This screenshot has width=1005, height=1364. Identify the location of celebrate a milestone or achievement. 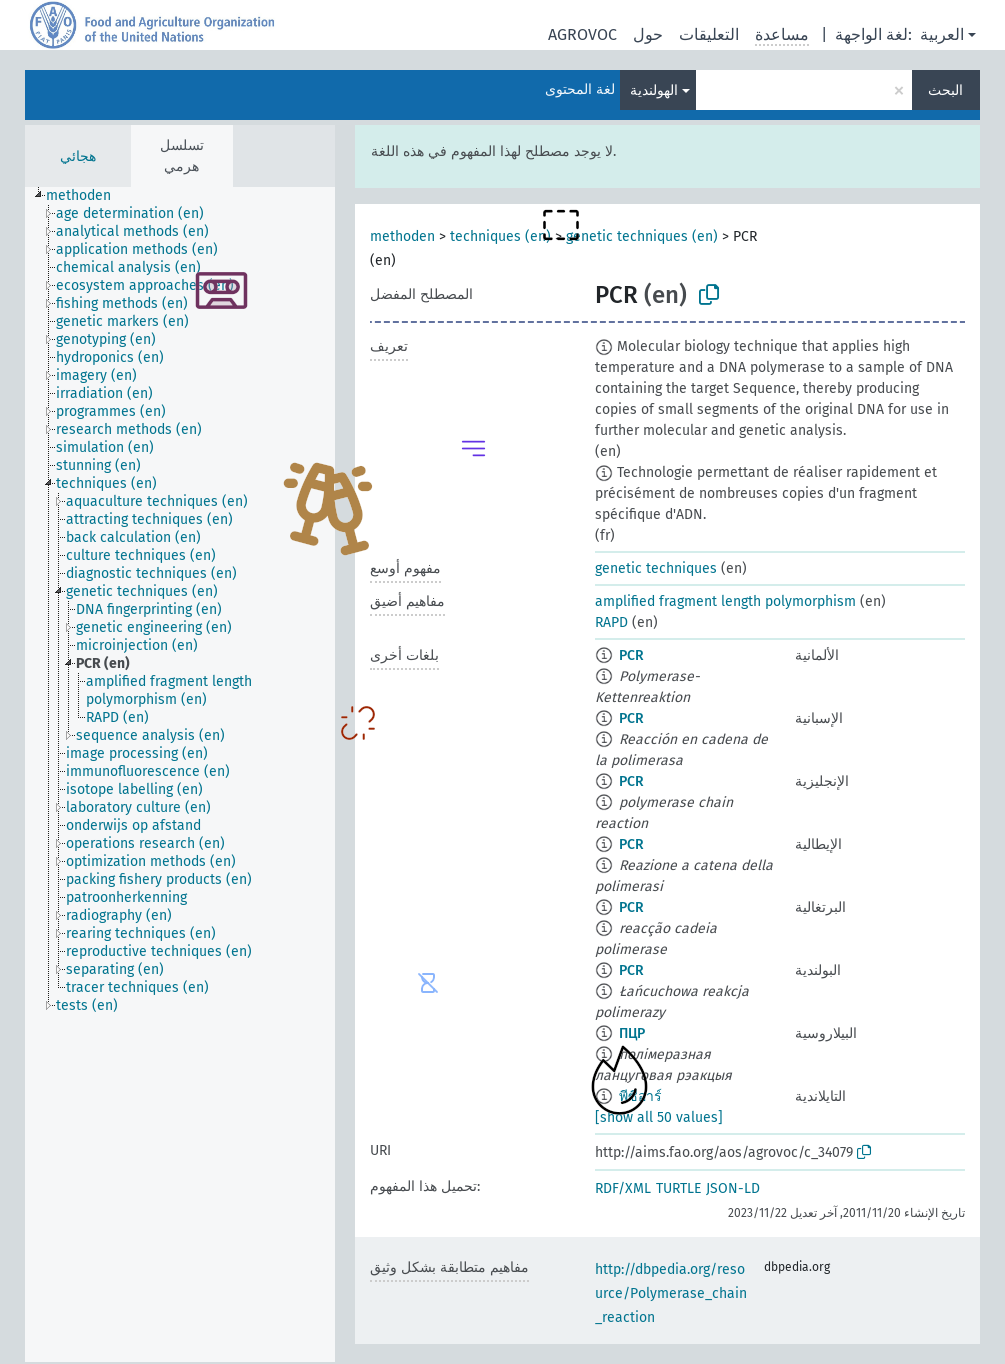
(329, 508).